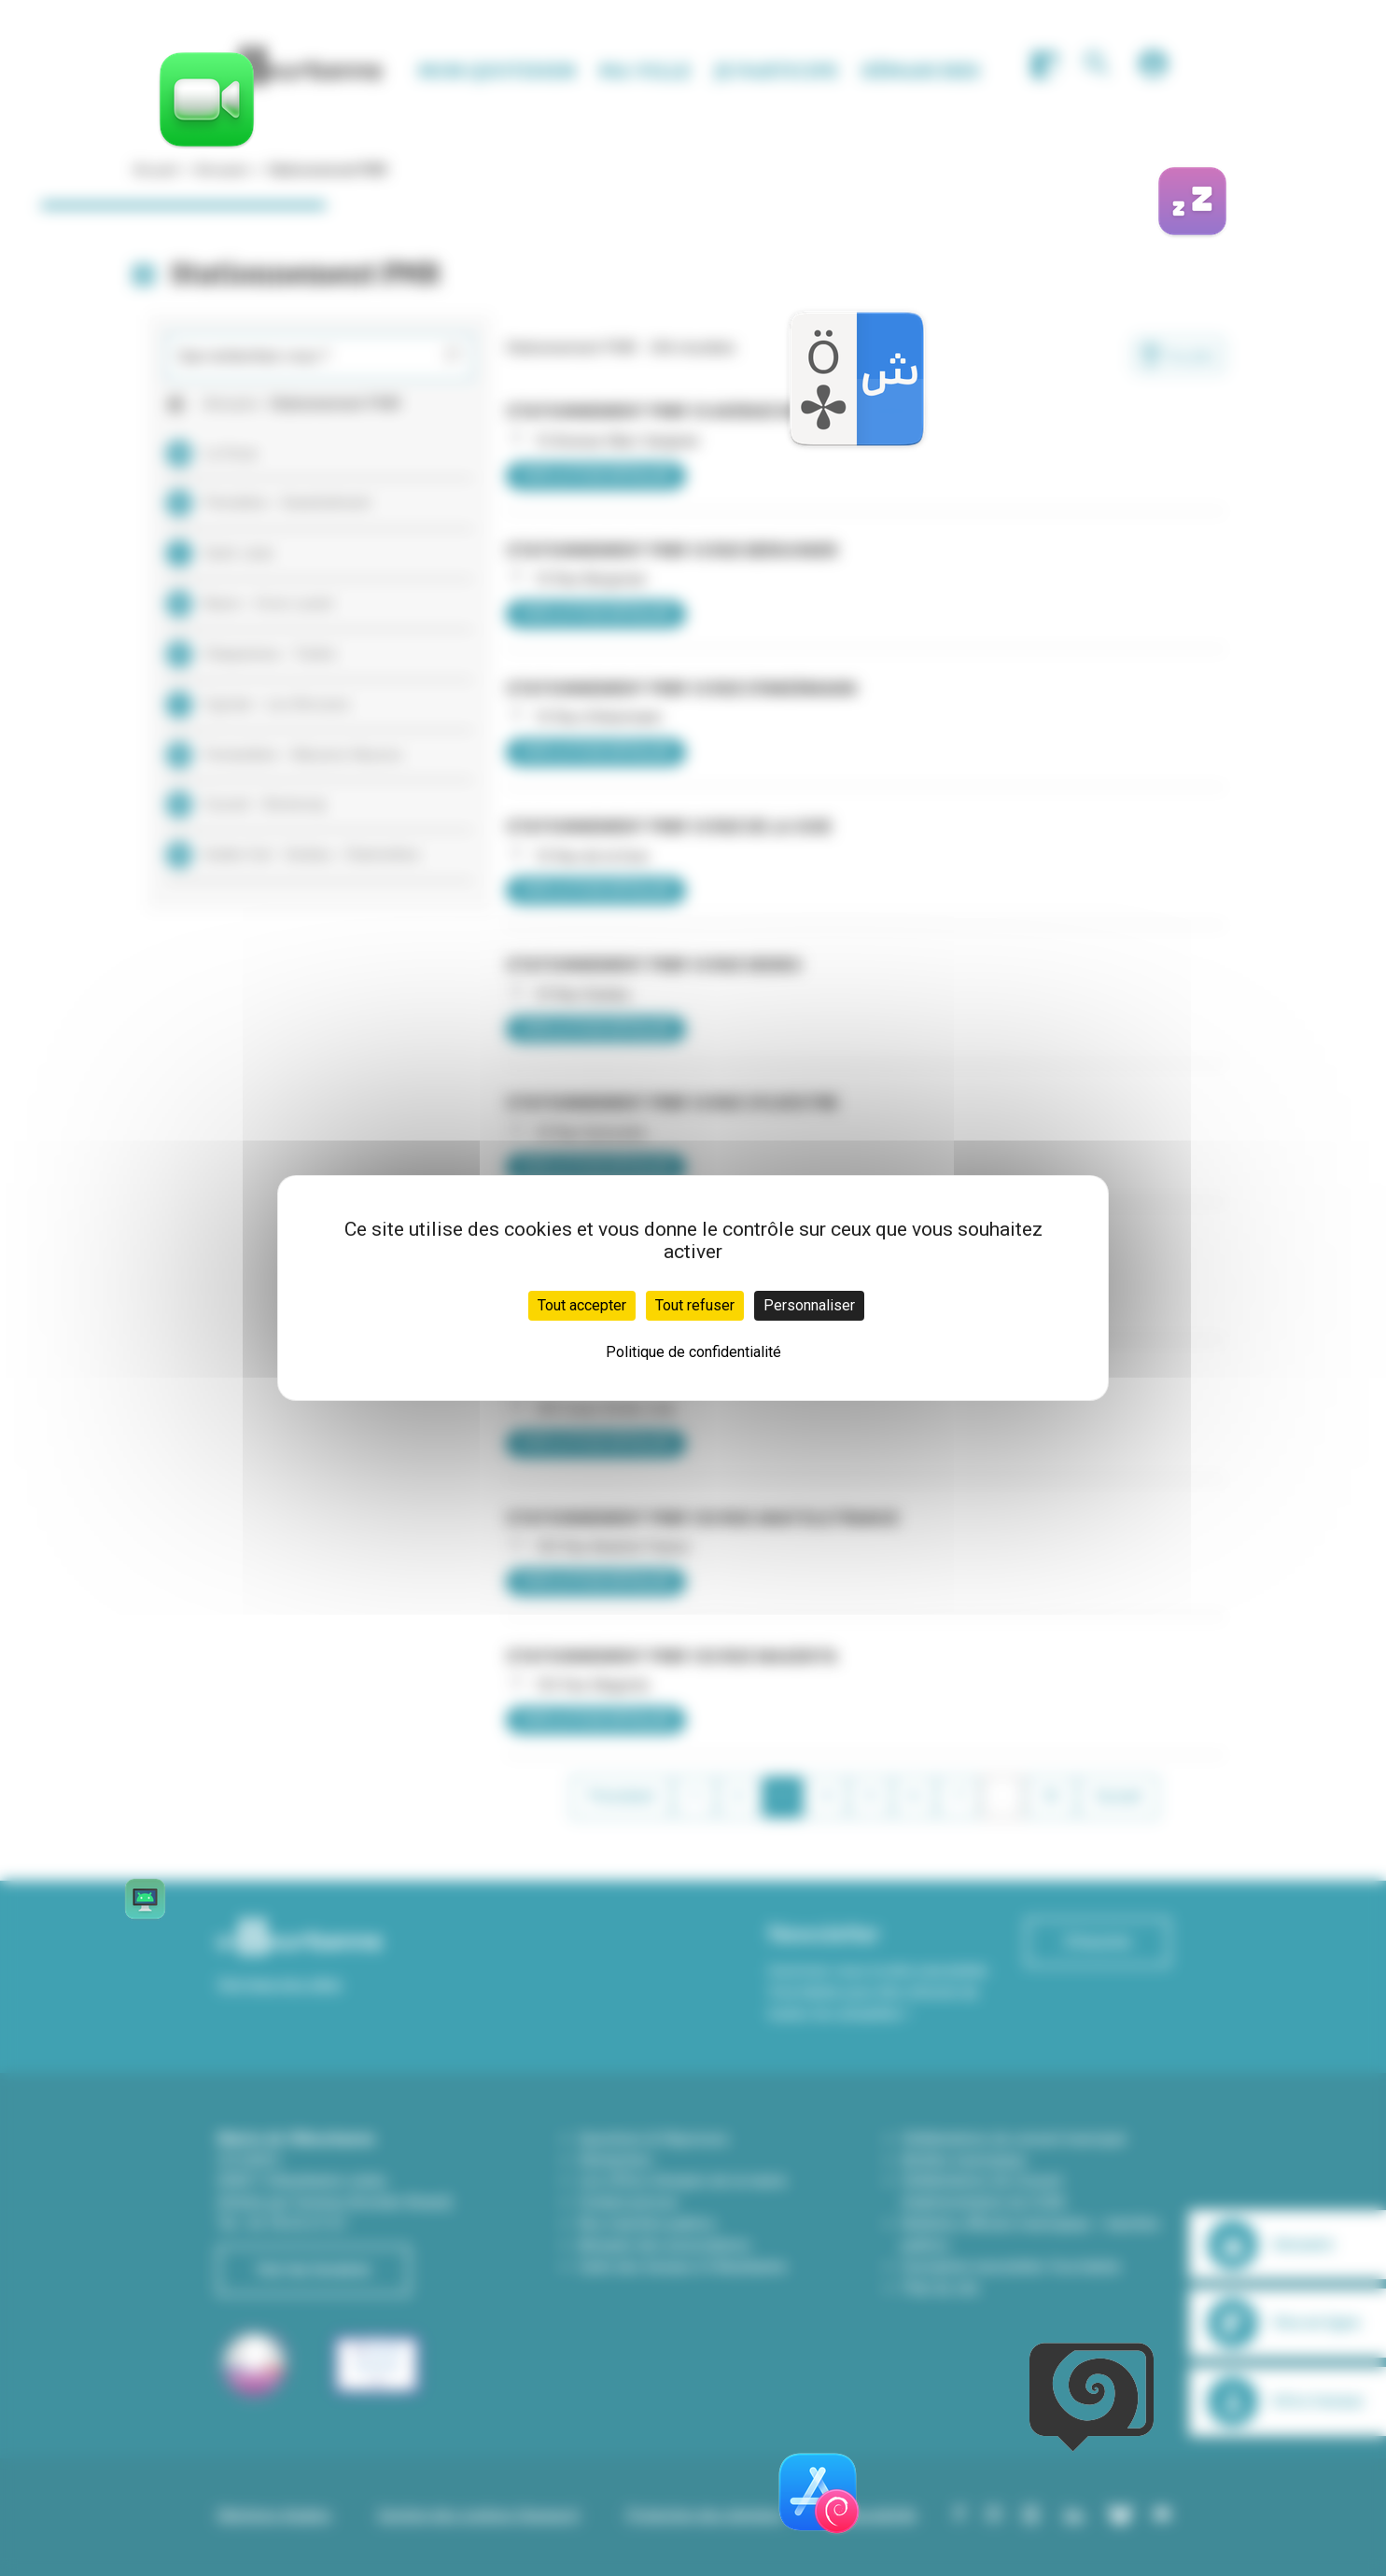 The height and width of the screenshot is (2576, 1386). What do you see at coordinates (206, 99) in the screenshot?
I see `open FaceTime to start a video call` at bounding box center [206, 99].